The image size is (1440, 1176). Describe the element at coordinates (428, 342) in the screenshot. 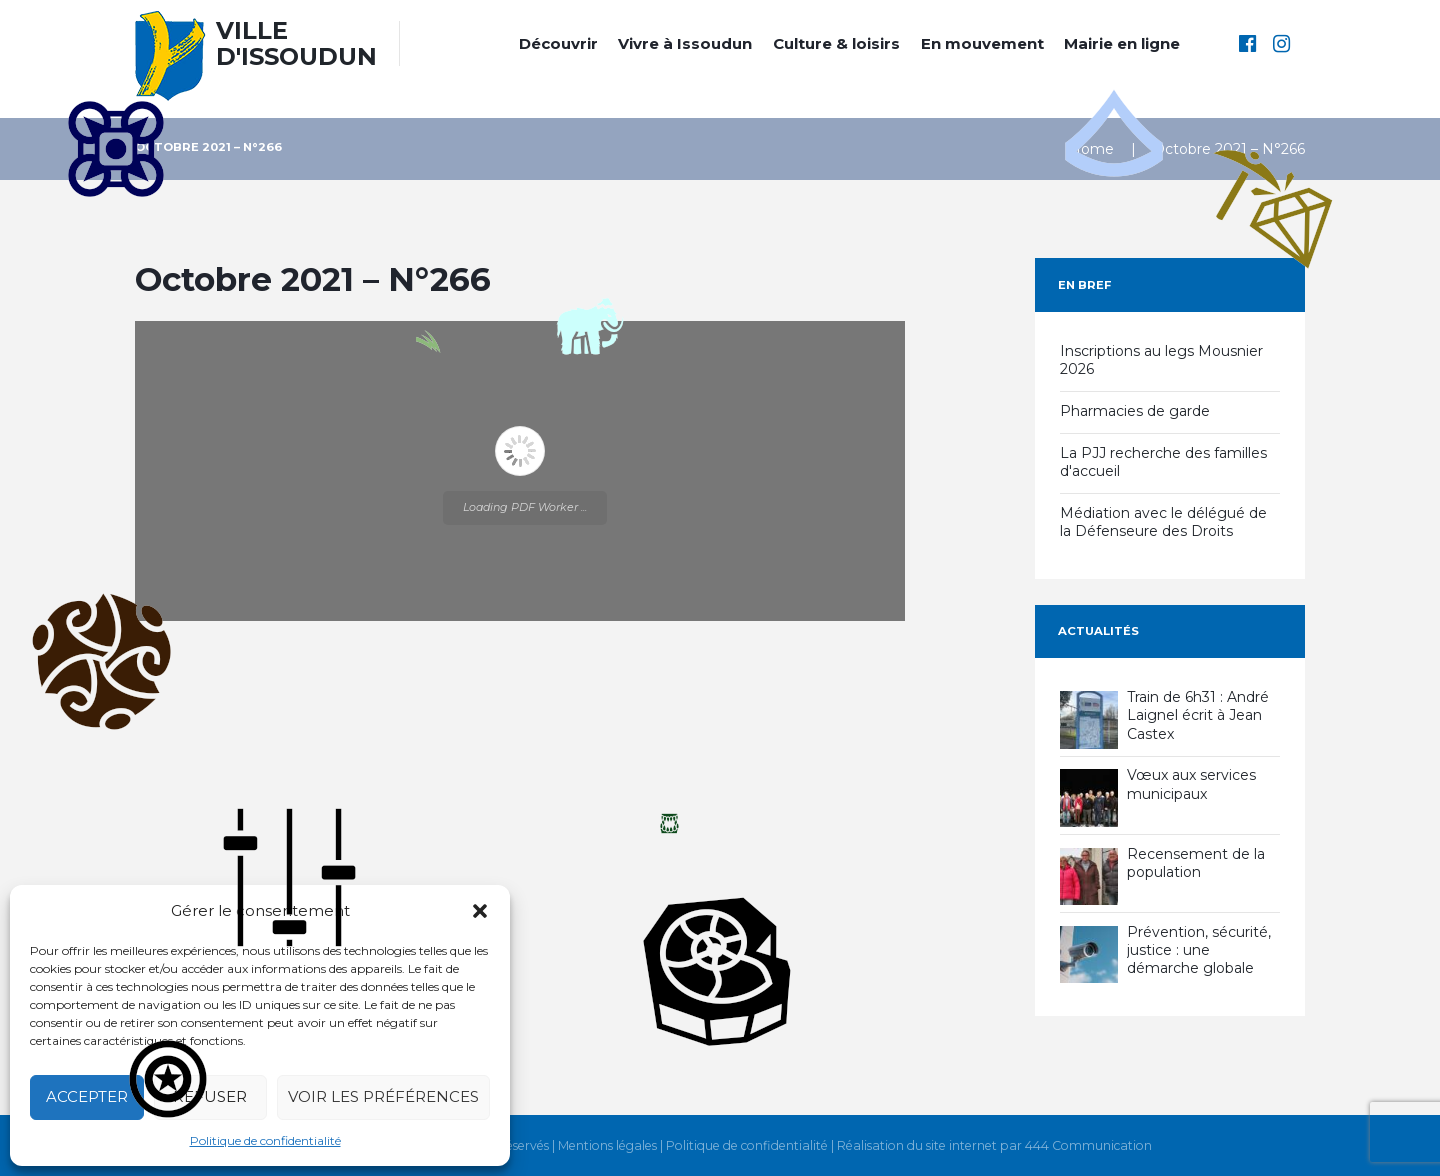

I see `indicates wind or air movement effect` at that location.